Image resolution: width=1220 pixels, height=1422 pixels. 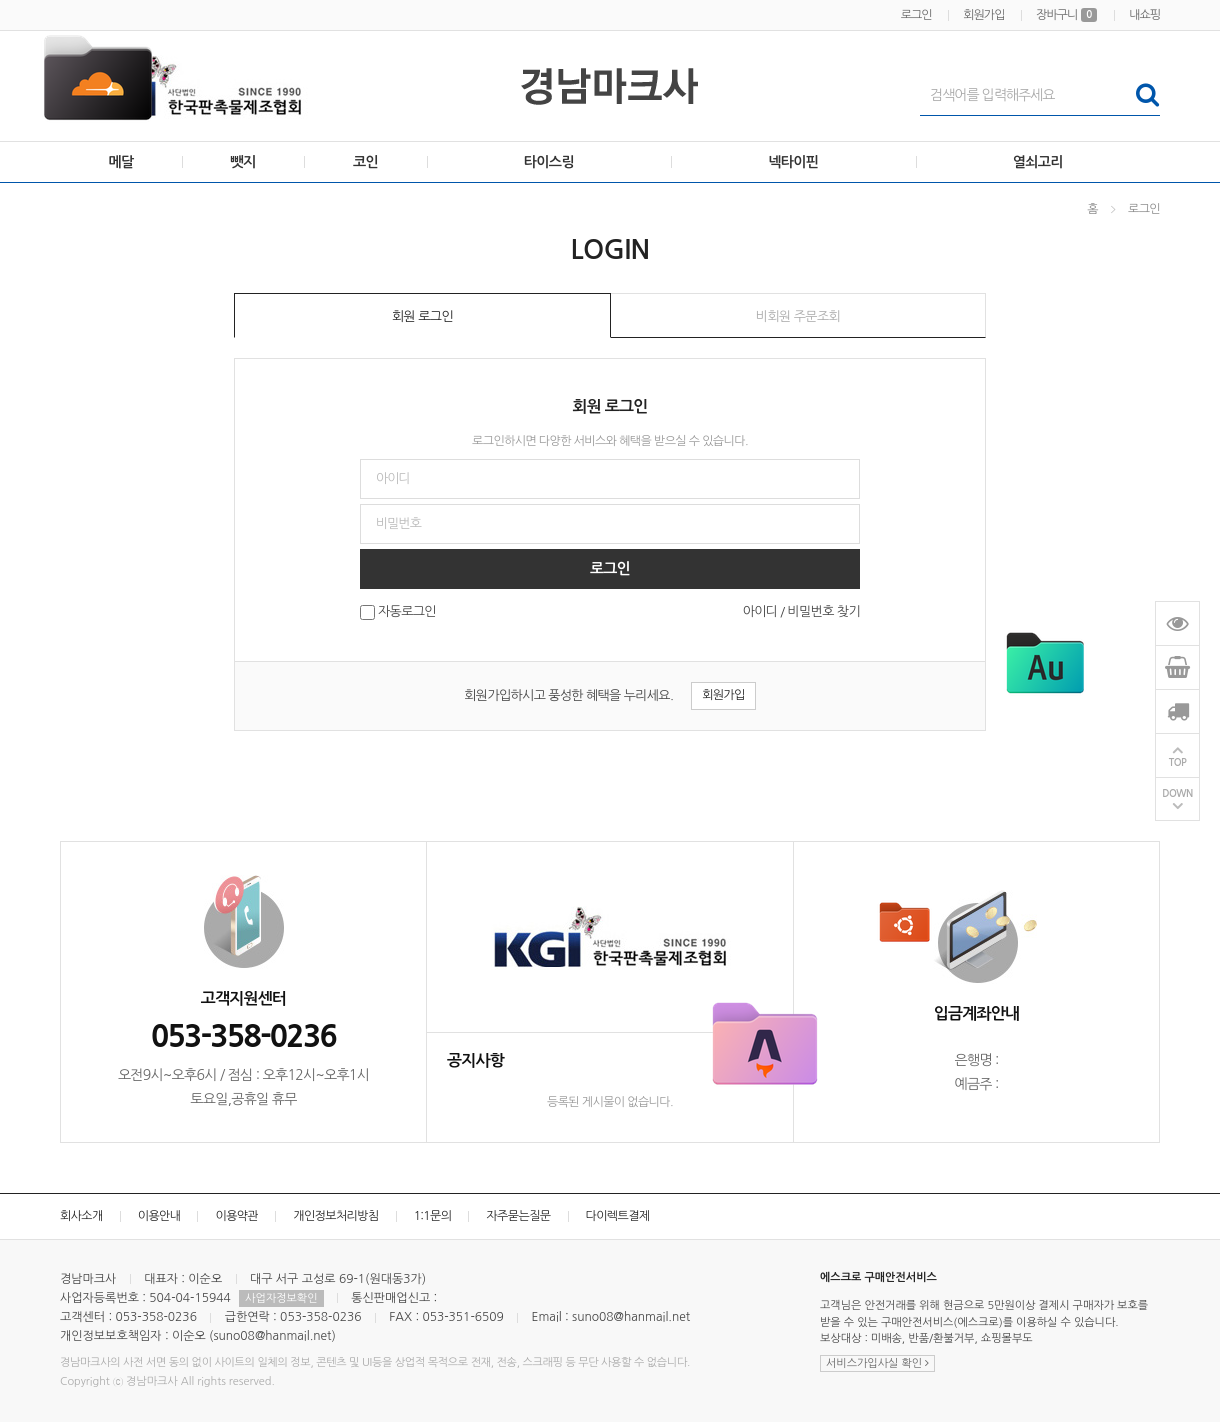 I want to click on open Adobe Audition project files folder, so click(x=1045, y=665).